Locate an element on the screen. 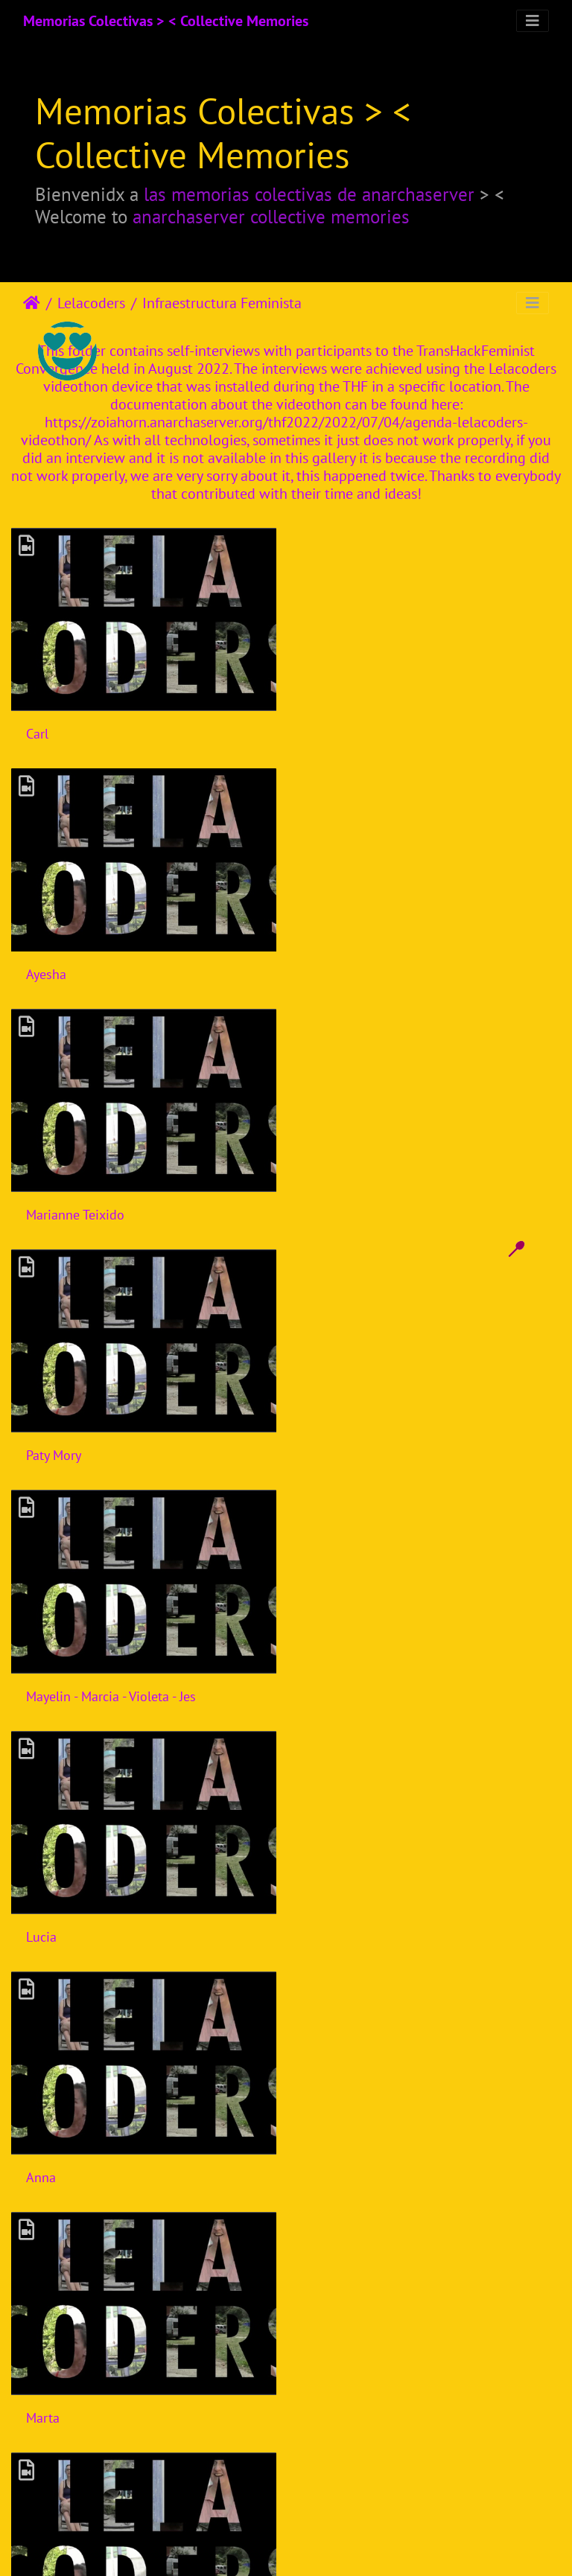 The image size is (572, 2576). react with love or adoration is located at coordinates (67, 351).